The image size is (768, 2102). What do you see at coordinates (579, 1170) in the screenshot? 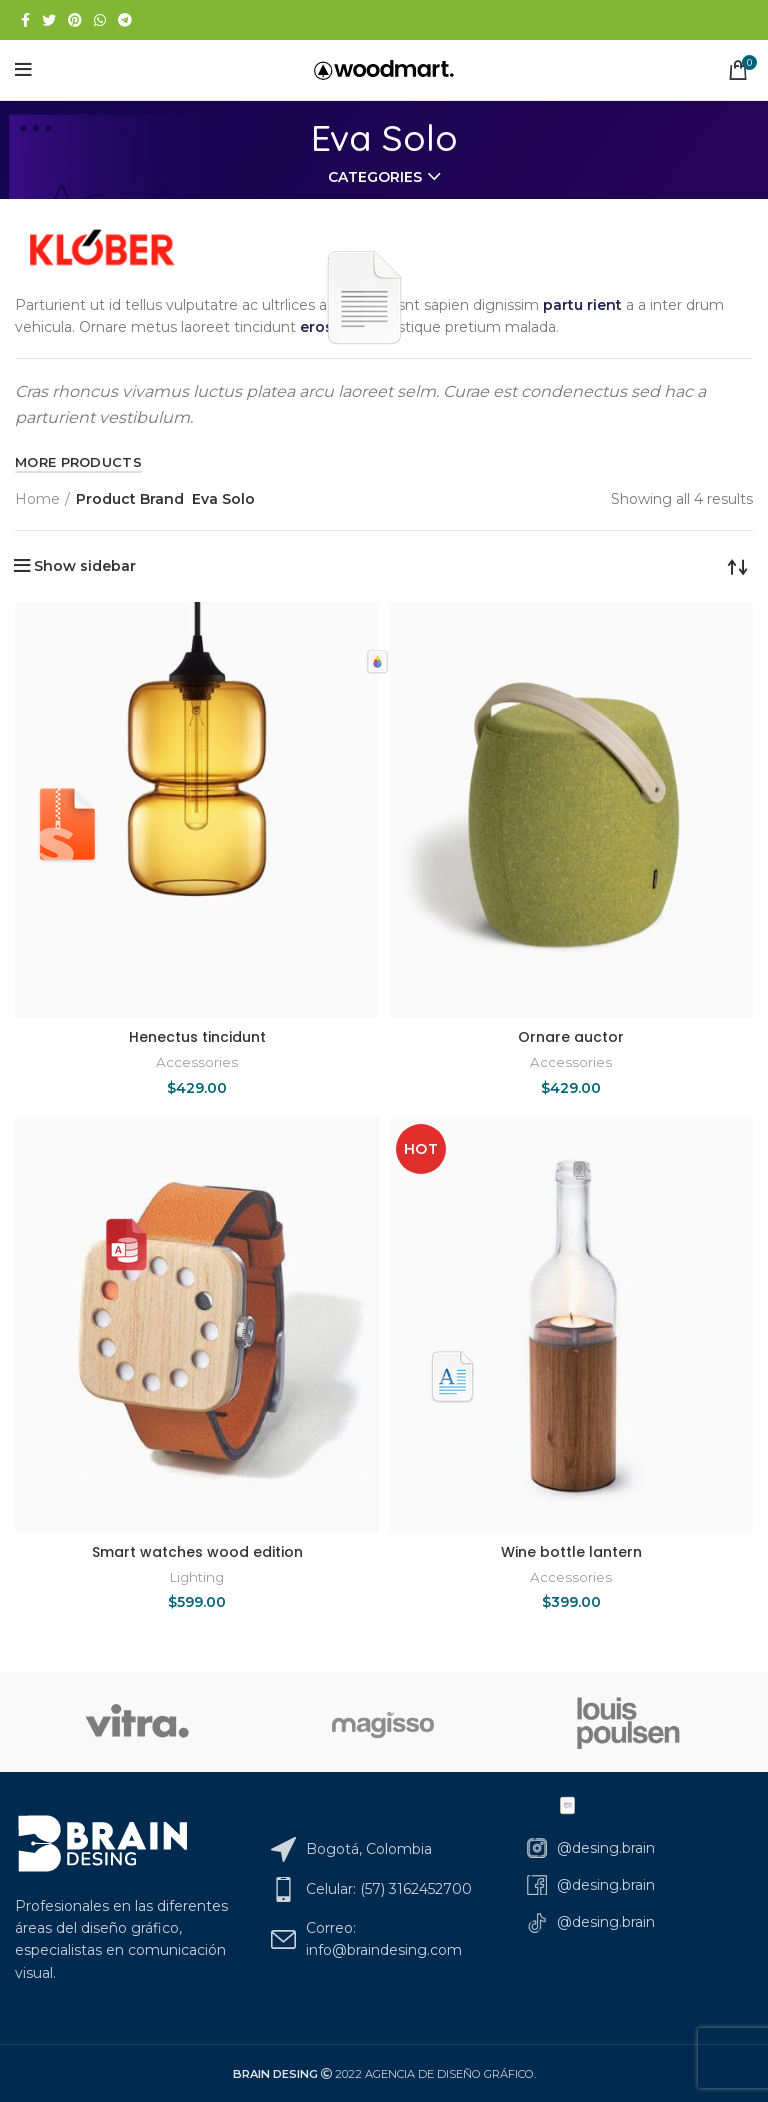
I see `access connected USB storage device` at bounding box center [579, 1170].